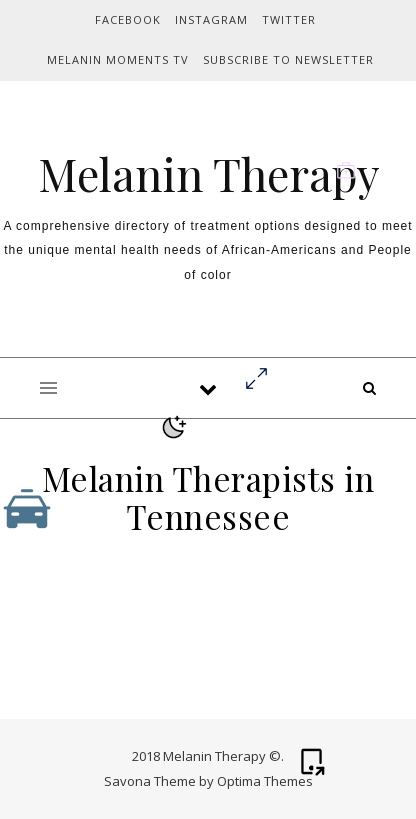 Image resolution: width=416 pixels, height=819 pixels. I want to click on indicates police or emergency services, so click(27, 511).